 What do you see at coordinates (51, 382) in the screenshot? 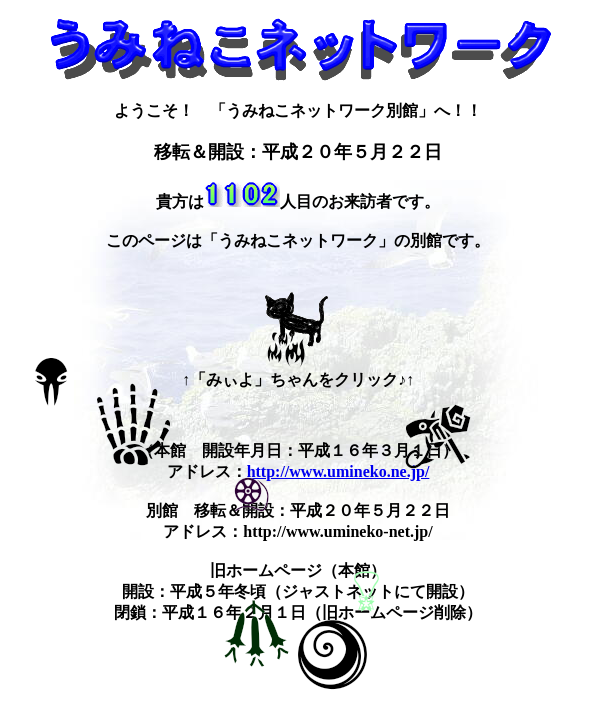
I see `alien or extraterrestrial enemy indicator` at bounding box center [51, 382].